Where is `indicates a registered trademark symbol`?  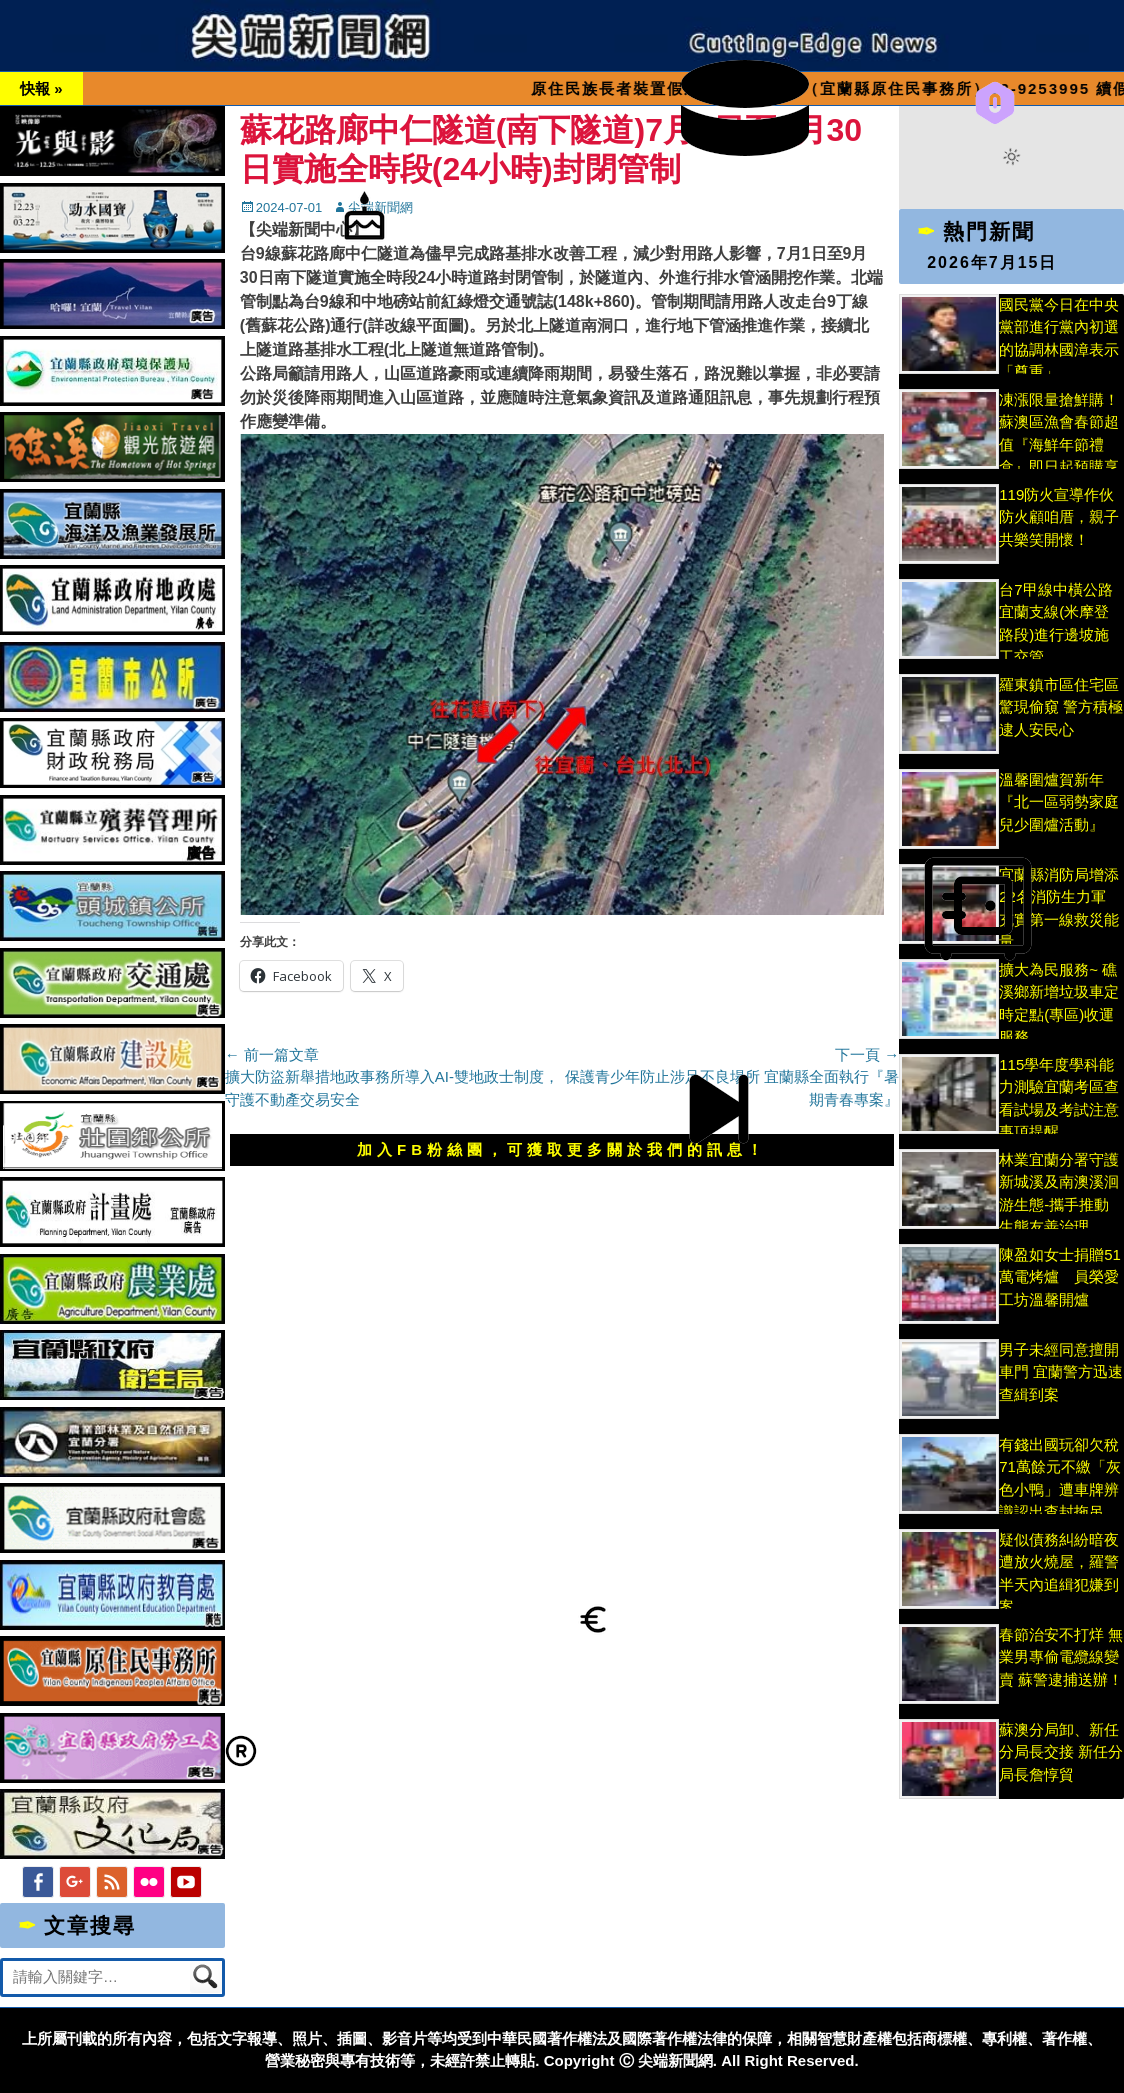
indicates a registered trademark symbol is located at coordinates (241, 1751).